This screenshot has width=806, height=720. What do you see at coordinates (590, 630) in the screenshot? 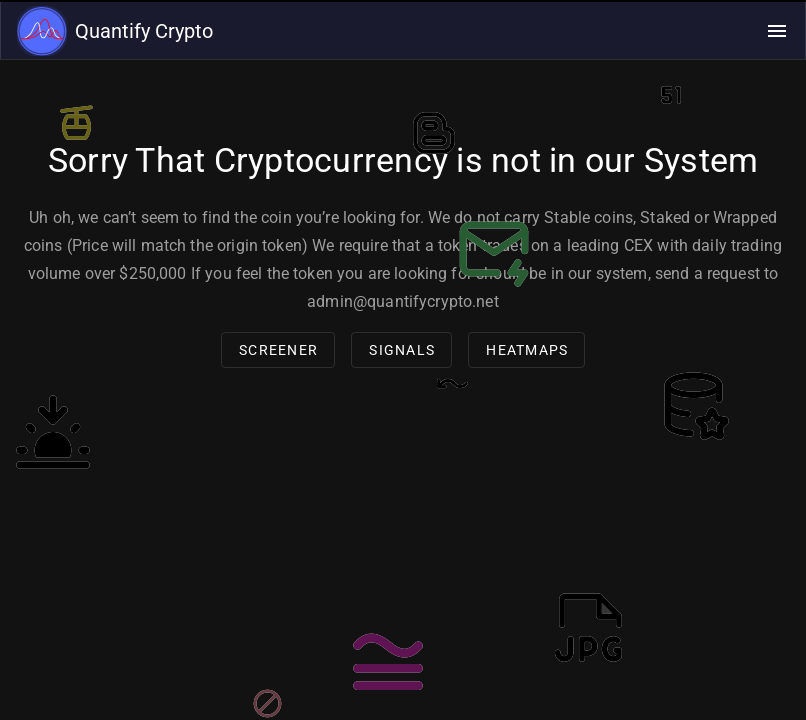
I see `view or open a JPG image file` at bounding box center [590, 630].